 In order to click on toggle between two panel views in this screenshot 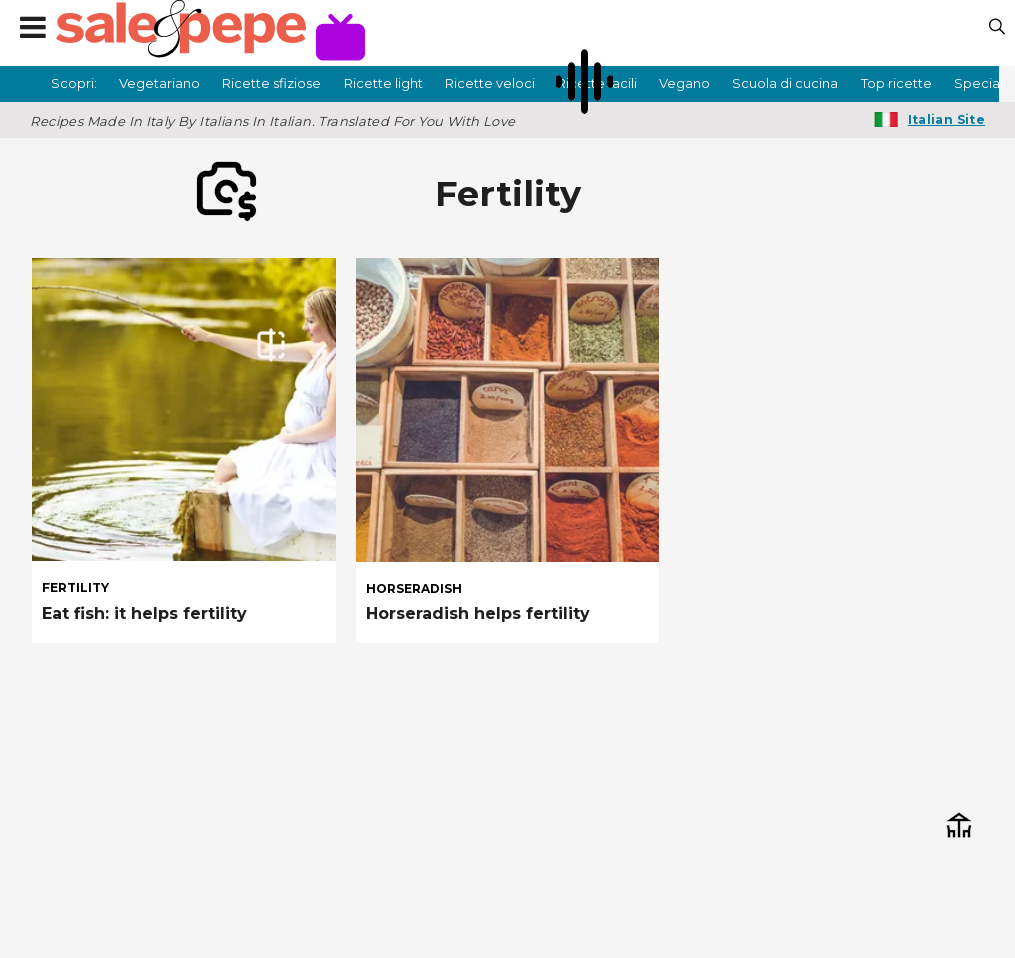, I will do `click(271, 345)`.